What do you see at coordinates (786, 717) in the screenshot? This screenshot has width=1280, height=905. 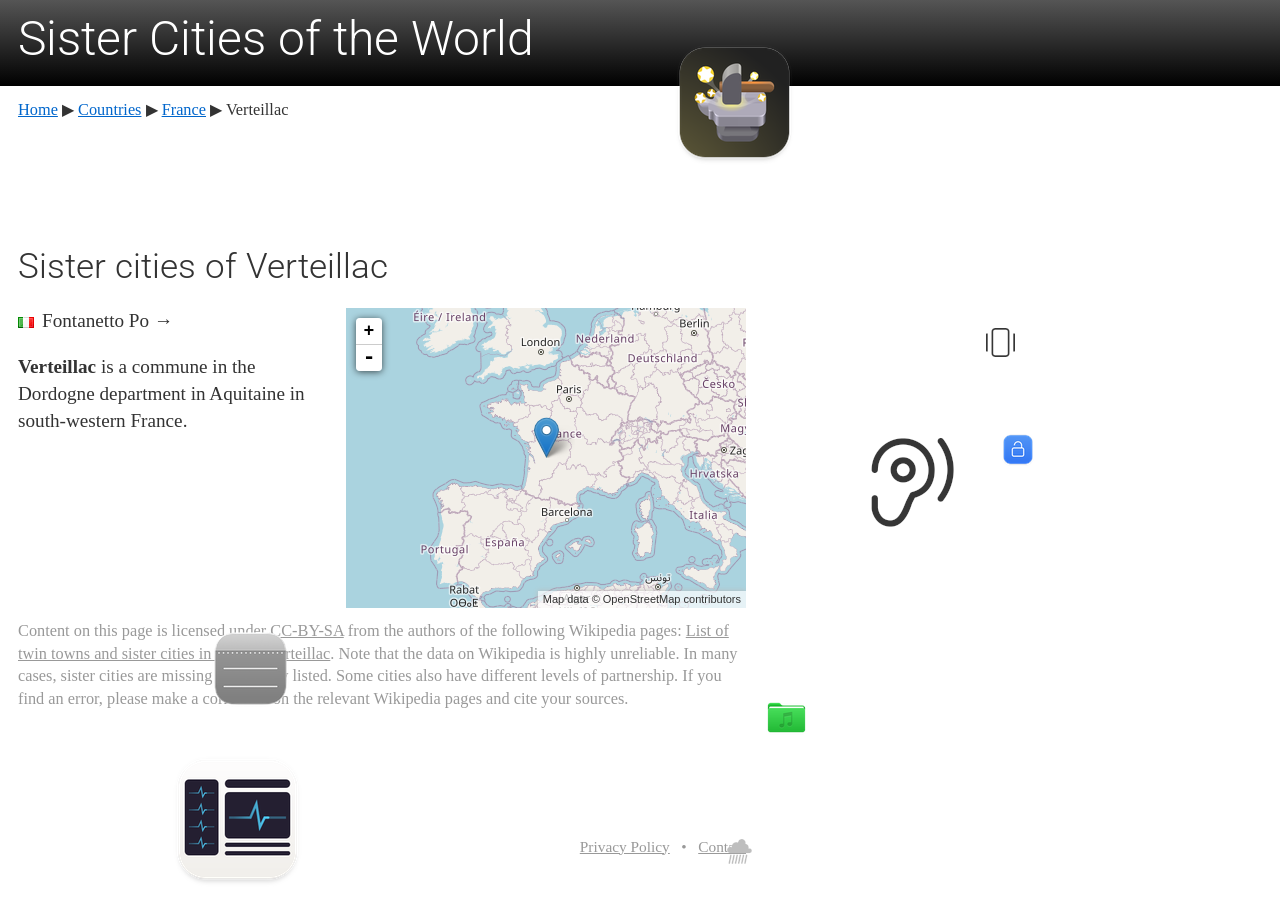 I see `open your music files folder` at bounding box center [786, 717].